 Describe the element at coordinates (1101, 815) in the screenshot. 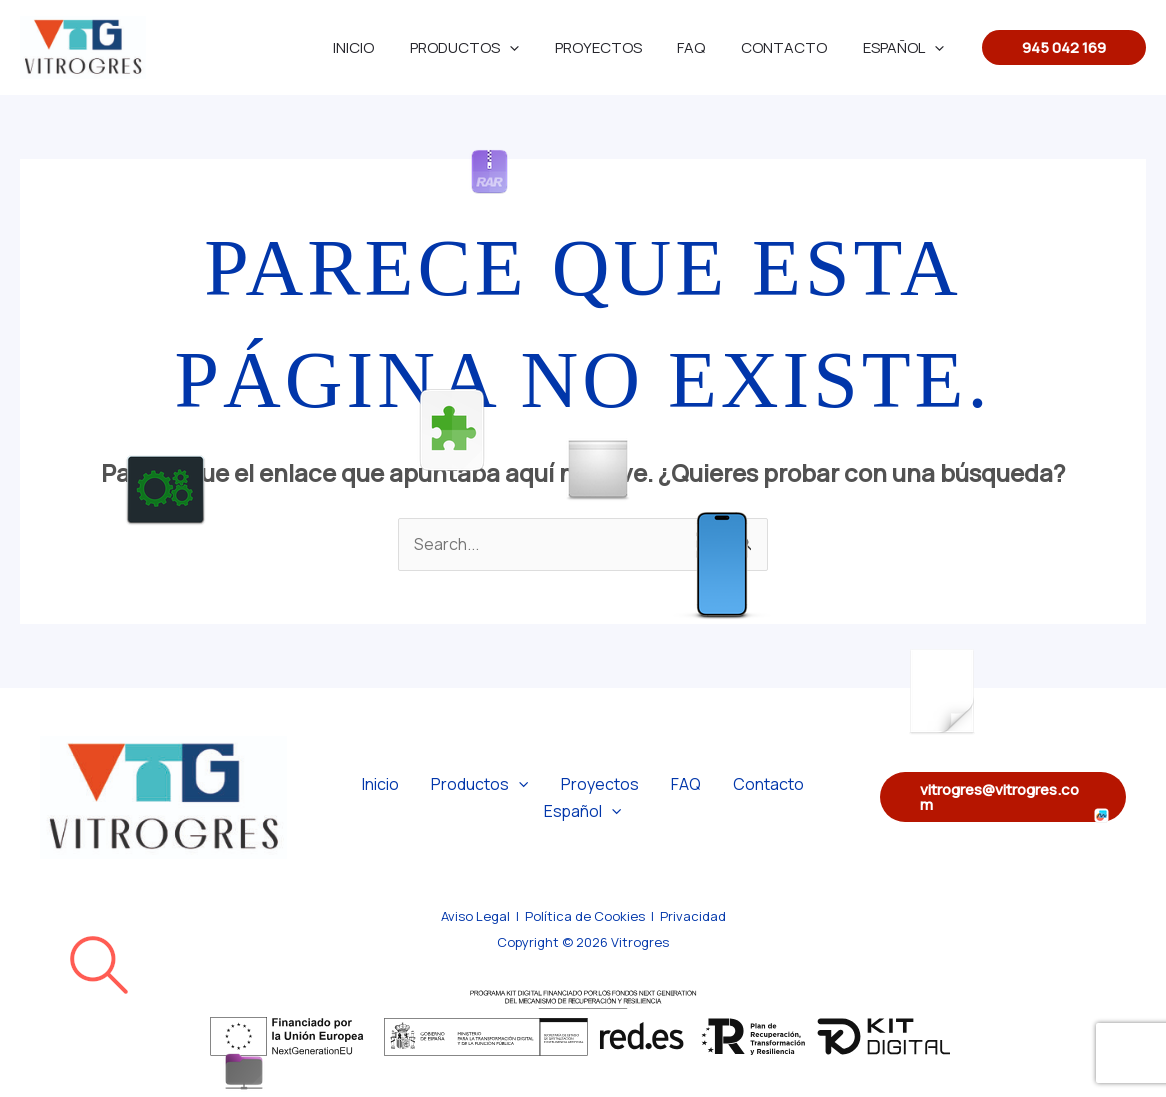

I see `open freeform app for collaborative whiteboarding` at that location.